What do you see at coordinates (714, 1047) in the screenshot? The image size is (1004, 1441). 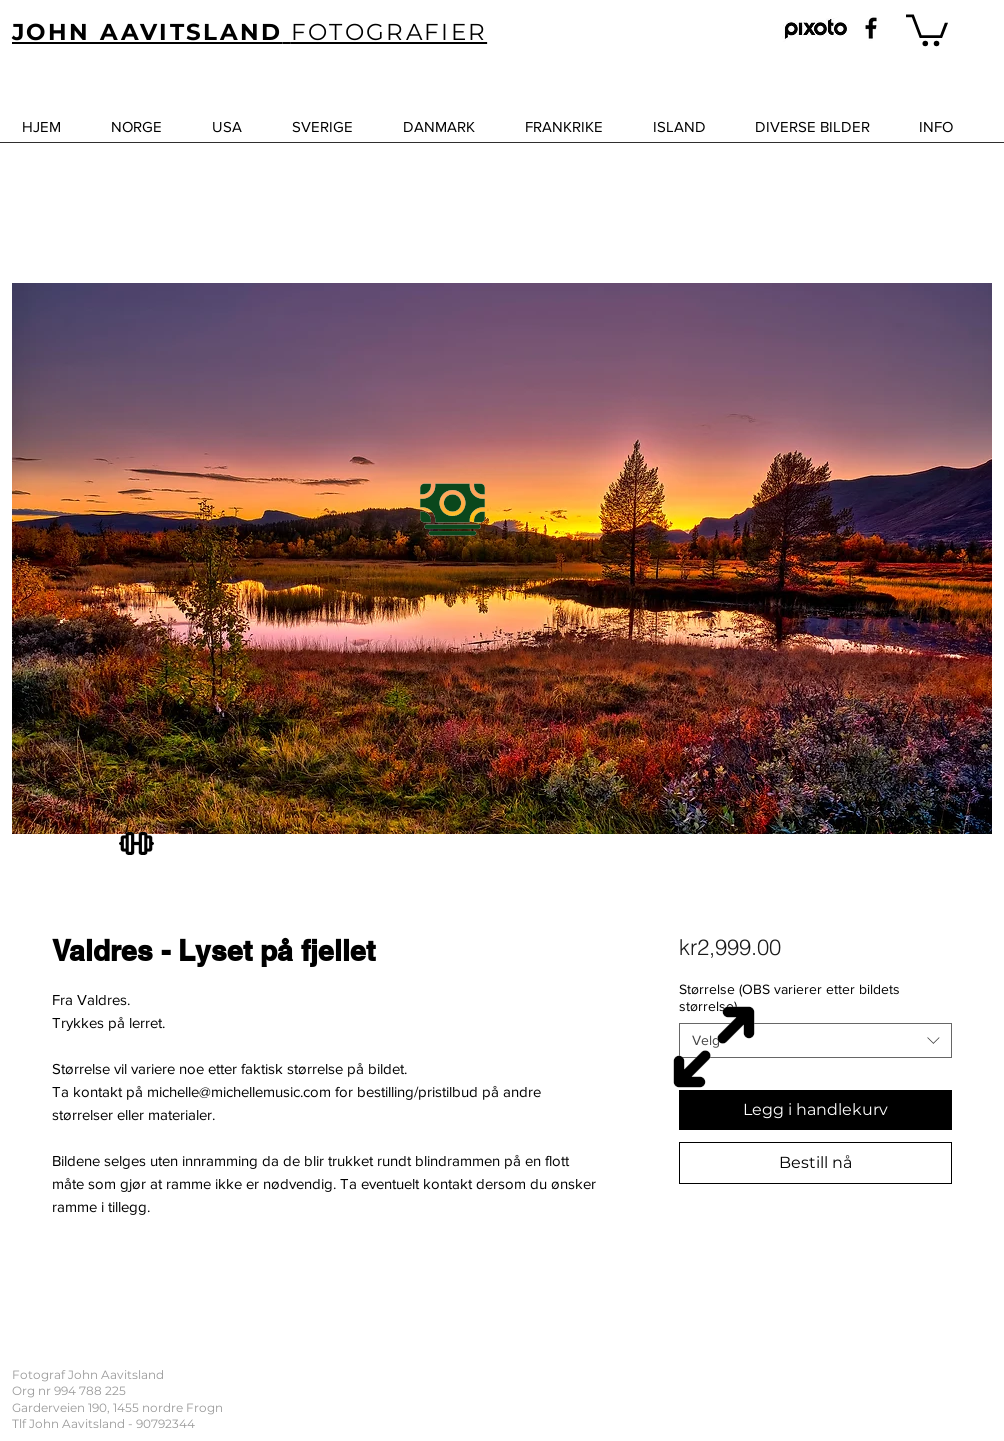 I see `expand to full screen` at bounding box center [714, 1047].